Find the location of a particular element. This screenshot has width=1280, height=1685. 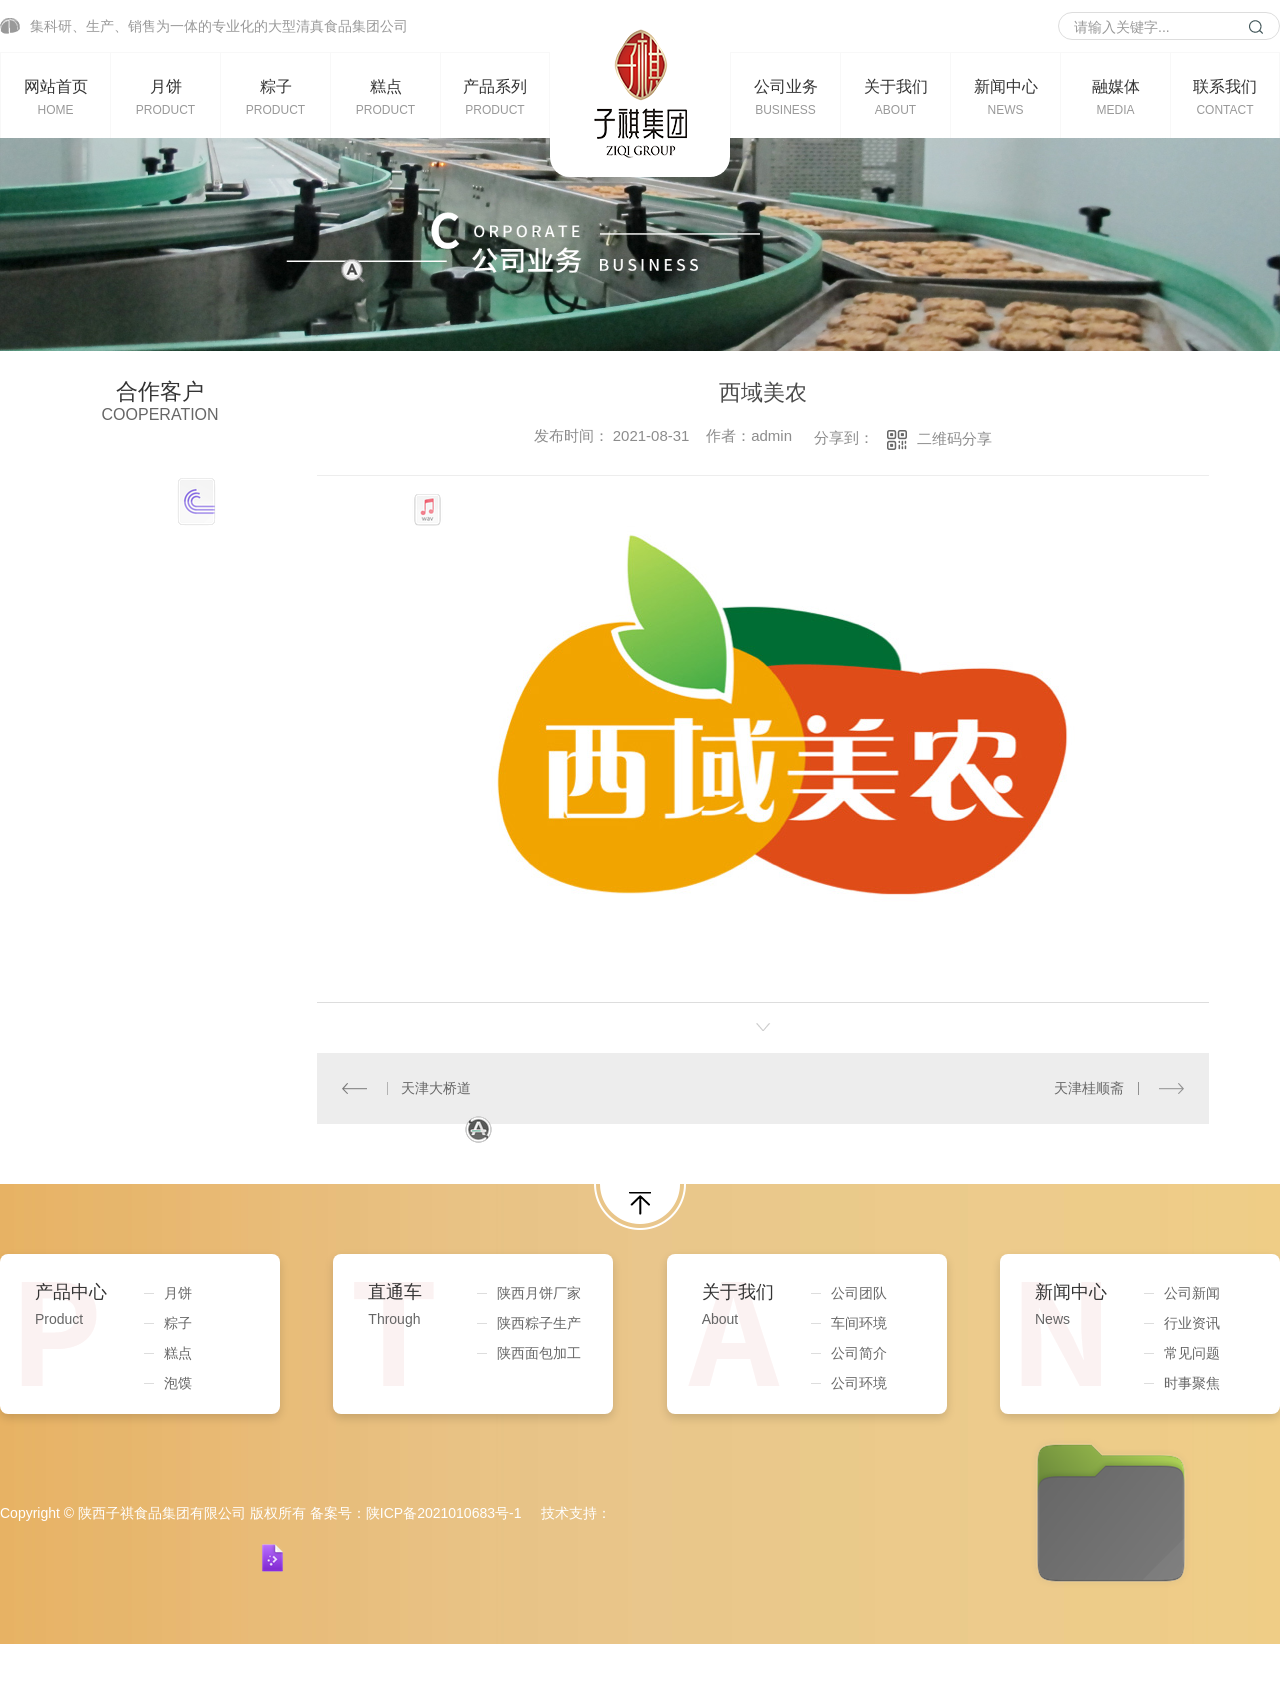

an ADPCM audio file format indicator is located at coordinates (427, 509).